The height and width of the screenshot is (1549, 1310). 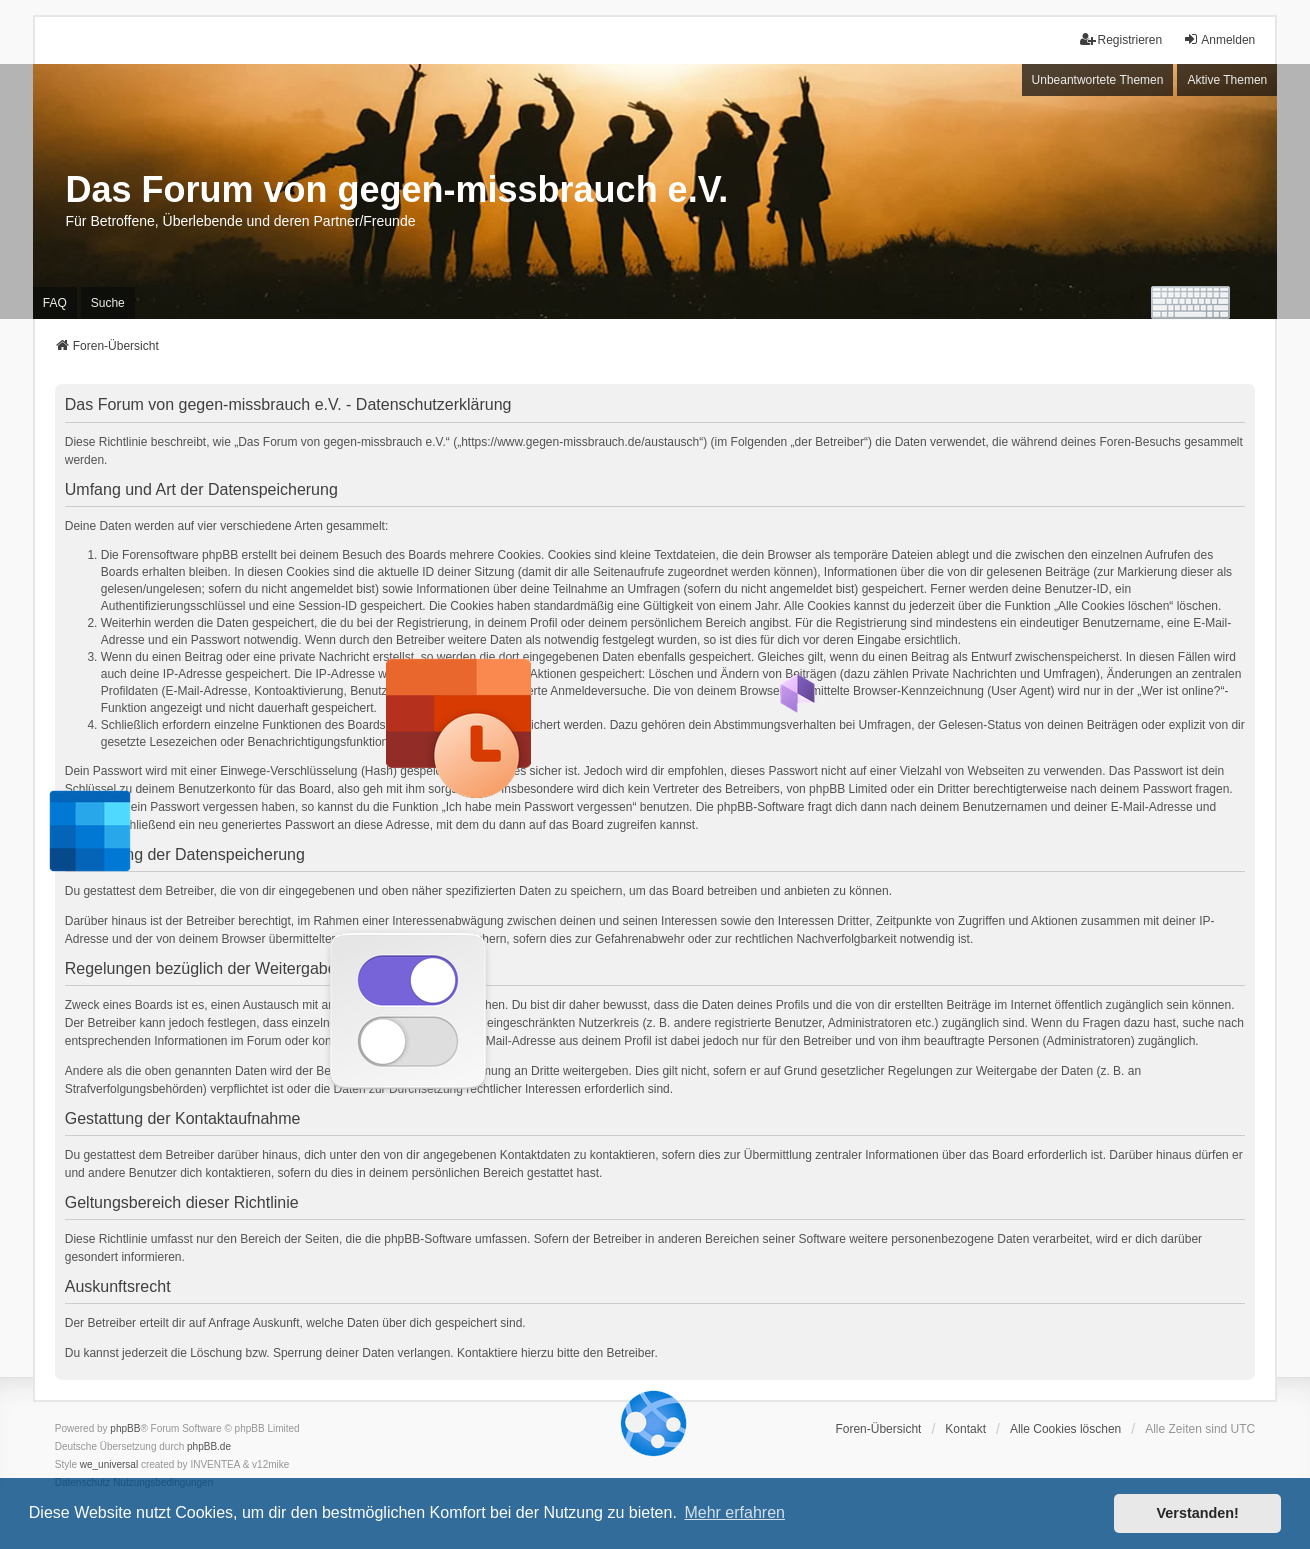 What do you see at coordinates (1190, 302) in the screenshot?
I see `access keyboard settings` at bounding box center [1190, 302].